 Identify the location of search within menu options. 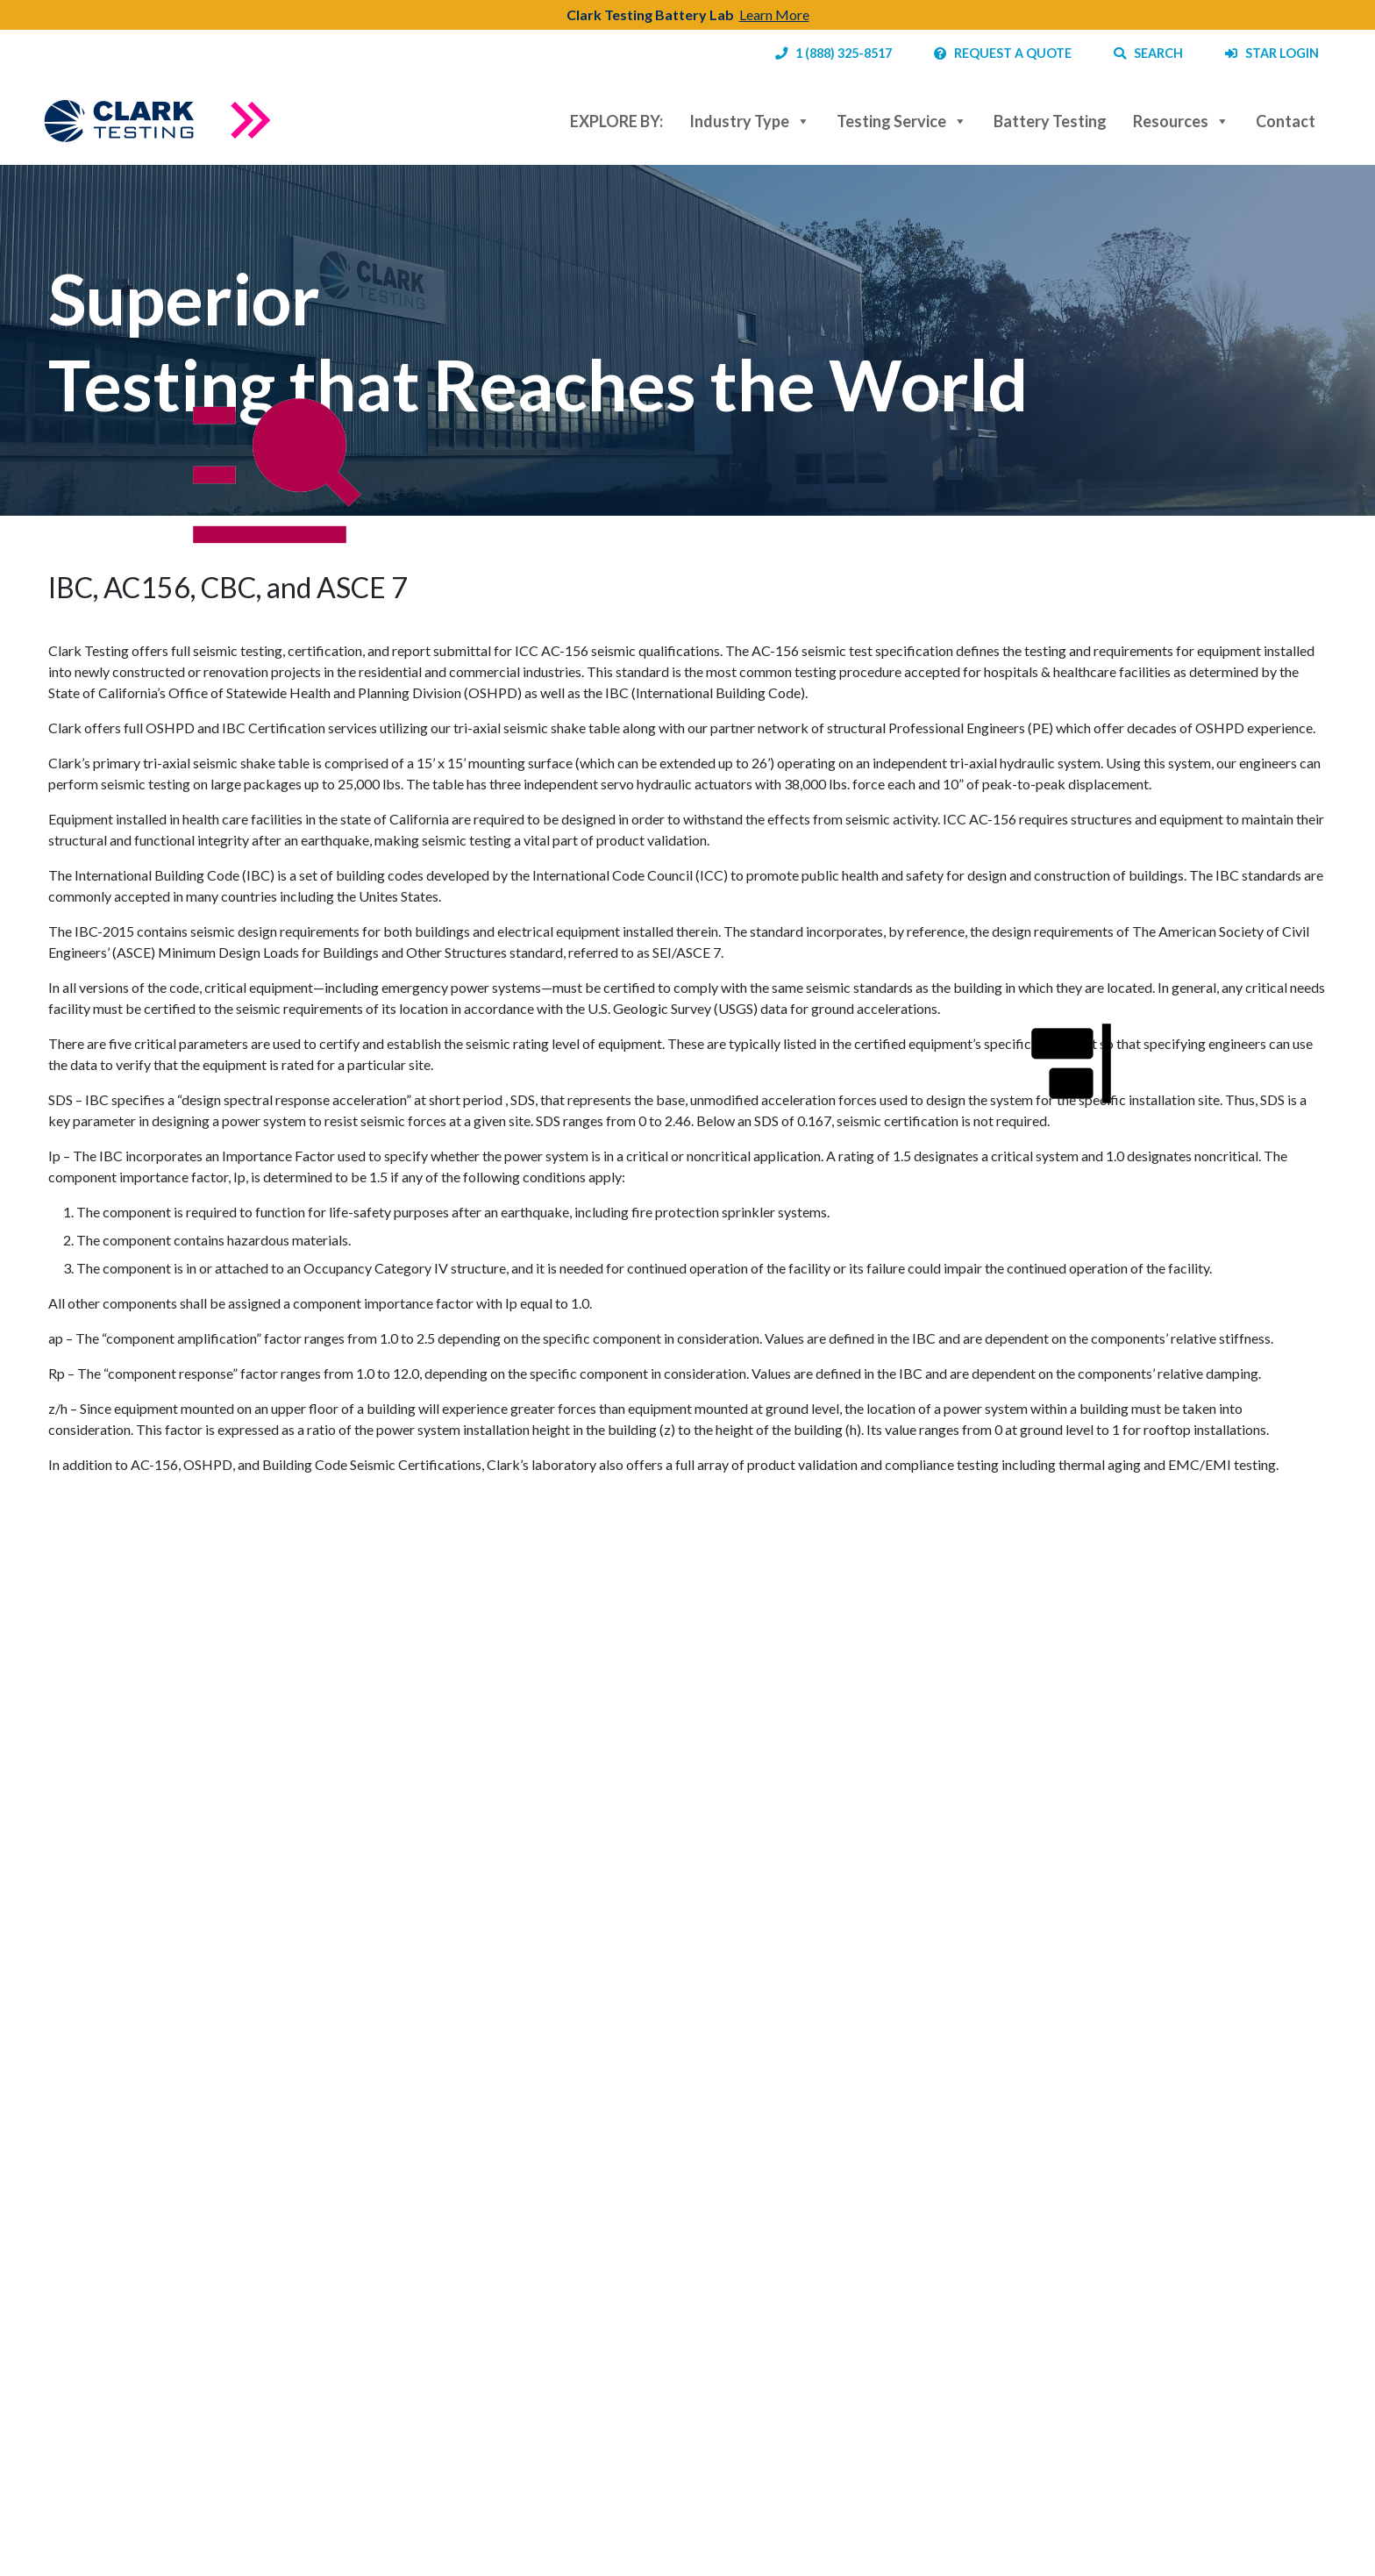
(269, 475).